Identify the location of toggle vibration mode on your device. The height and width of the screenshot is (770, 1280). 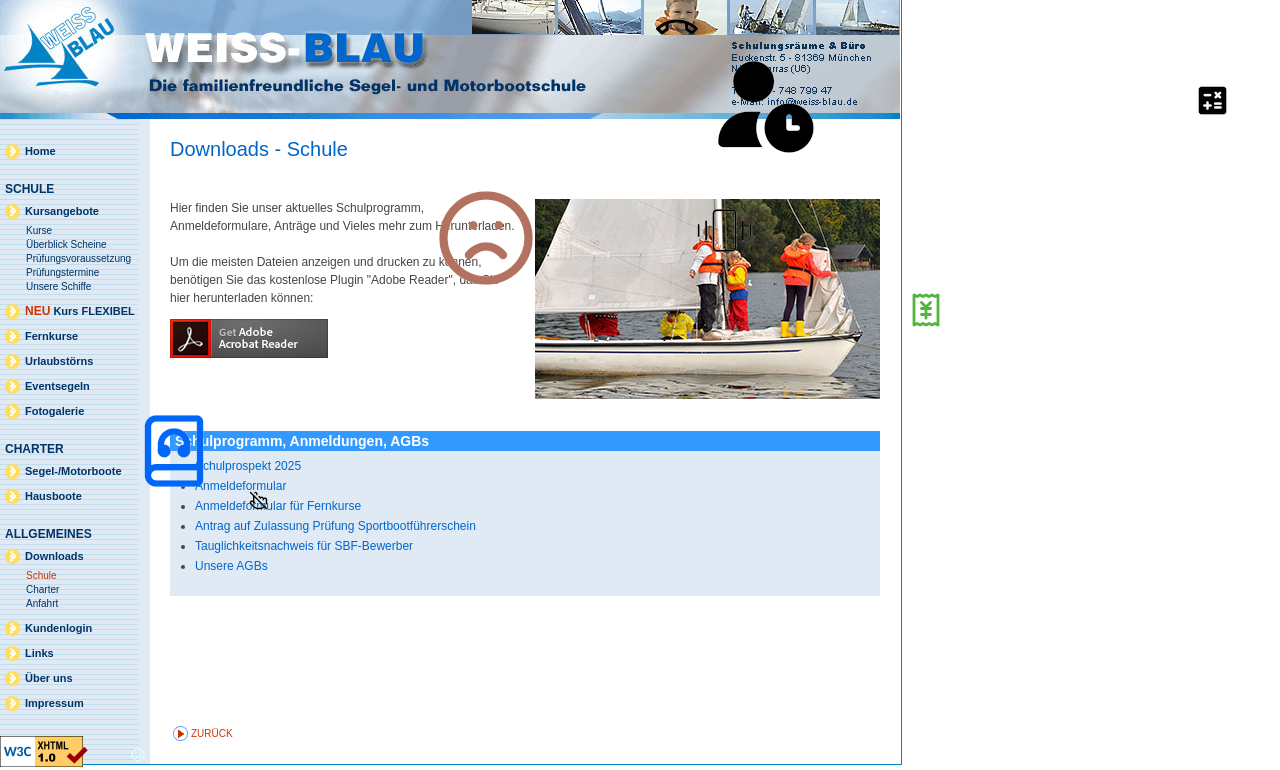
(724, 230).